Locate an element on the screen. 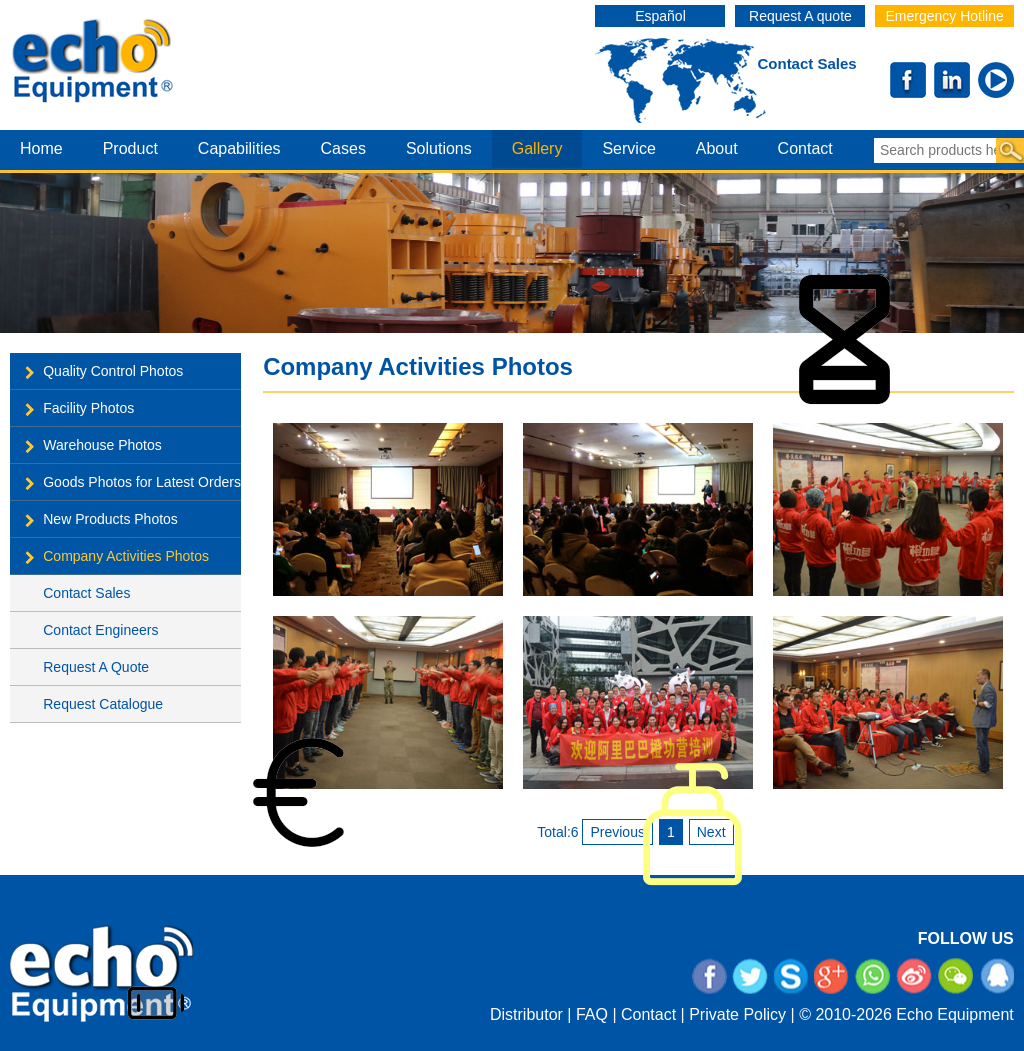 Image resolution: width=1024 pixels, height=1051 pixels. indicates time is running low is located at coordinates (844, 339).